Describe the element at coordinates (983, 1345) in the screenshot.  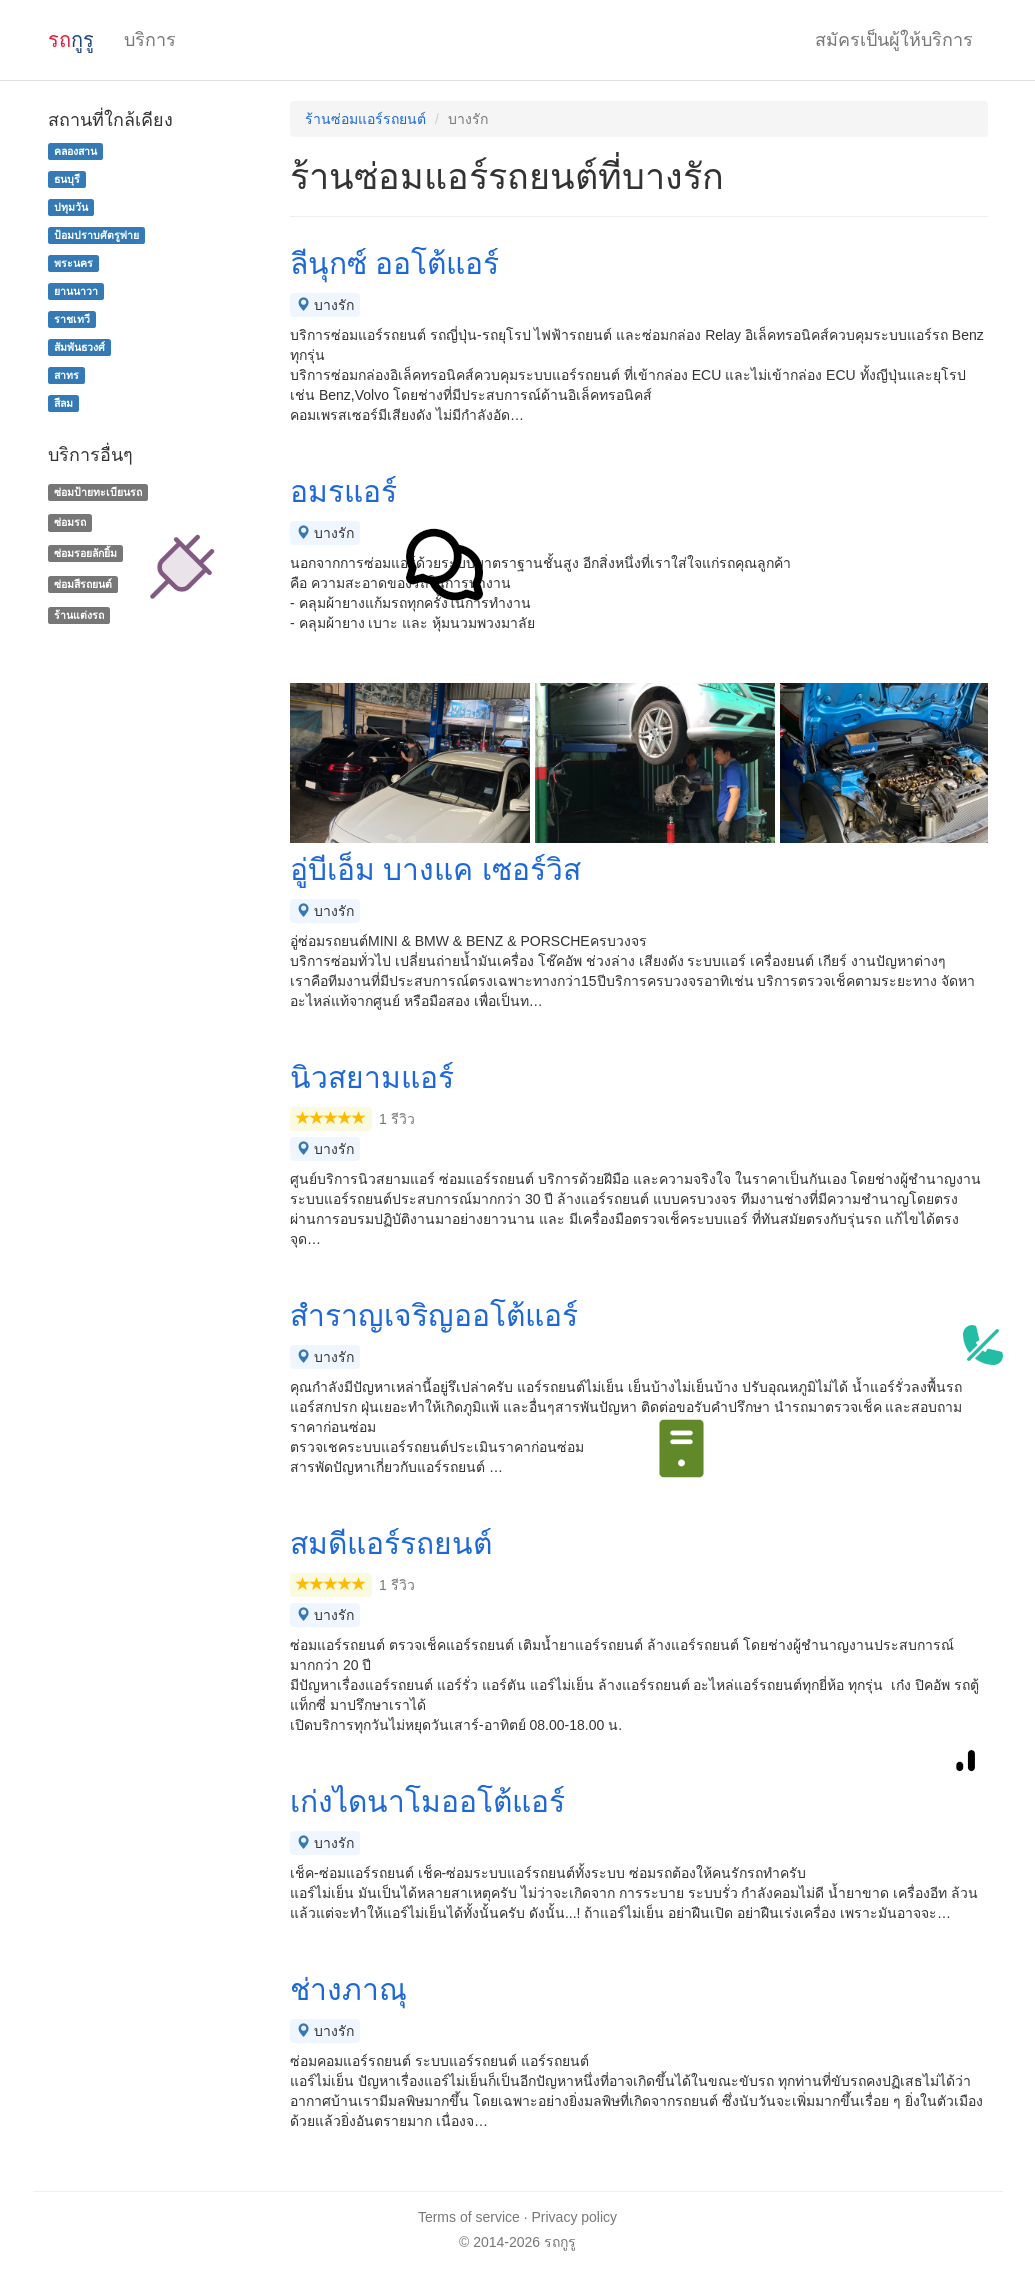
I see `mute or decline an incoming call` at that location.